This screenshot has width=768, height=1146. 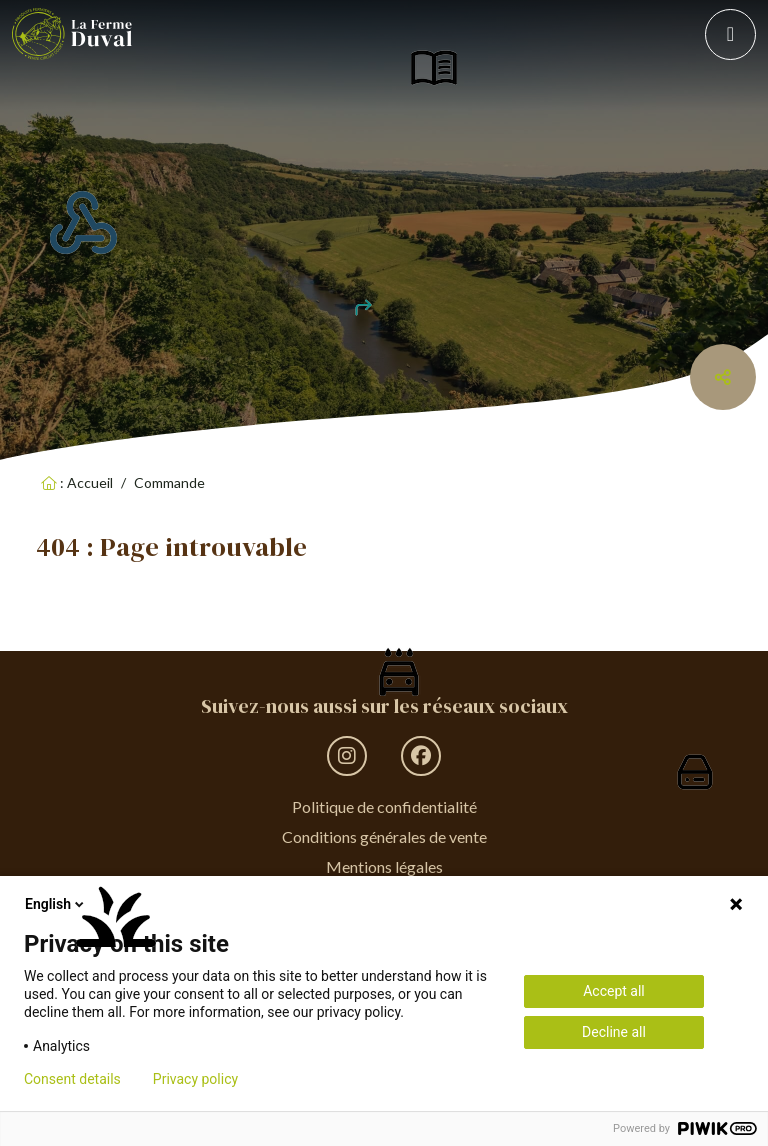 I want to click on find nearby car wash locations, so click(x=399, y=672).